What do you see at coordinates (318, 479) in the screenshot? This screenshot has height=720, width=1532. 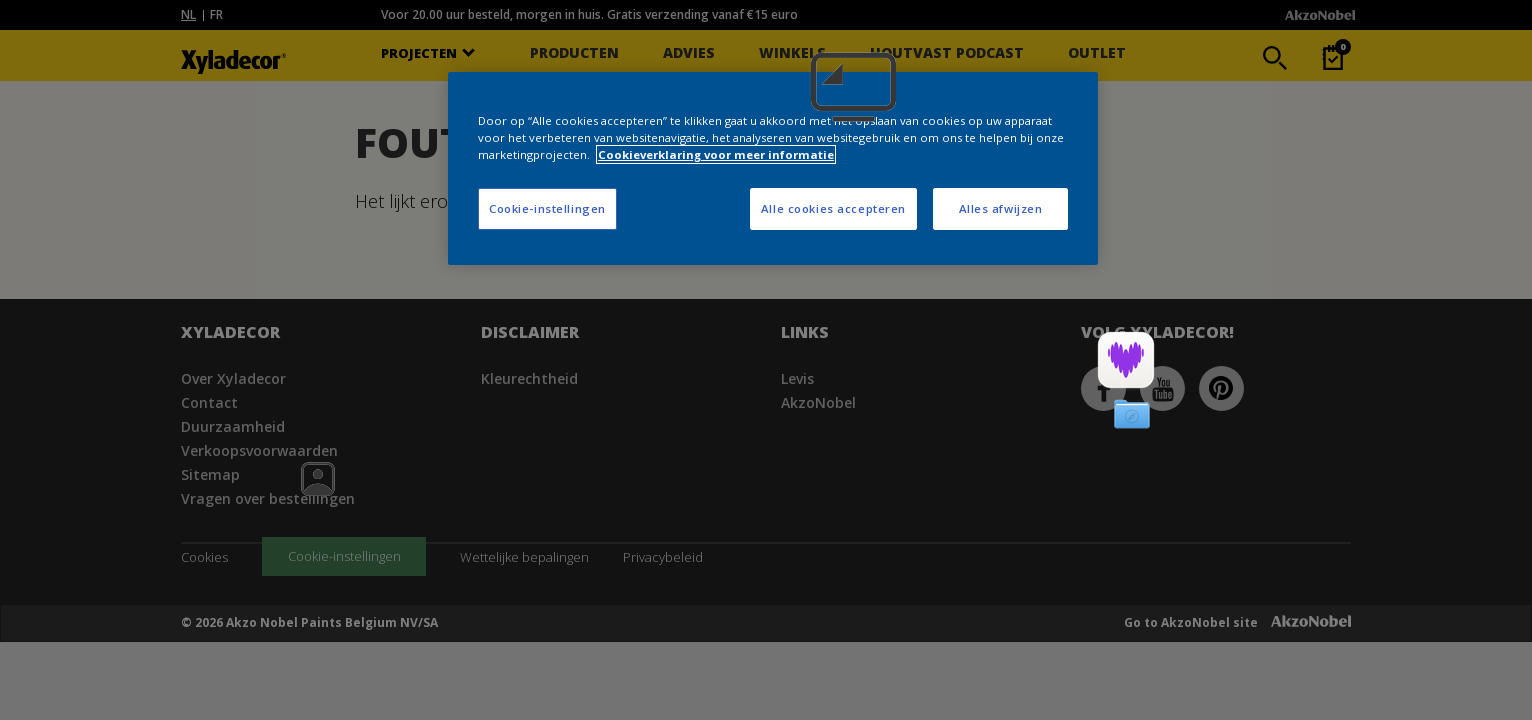 I see `configure login screen settings` at bounding box center [318, 479].